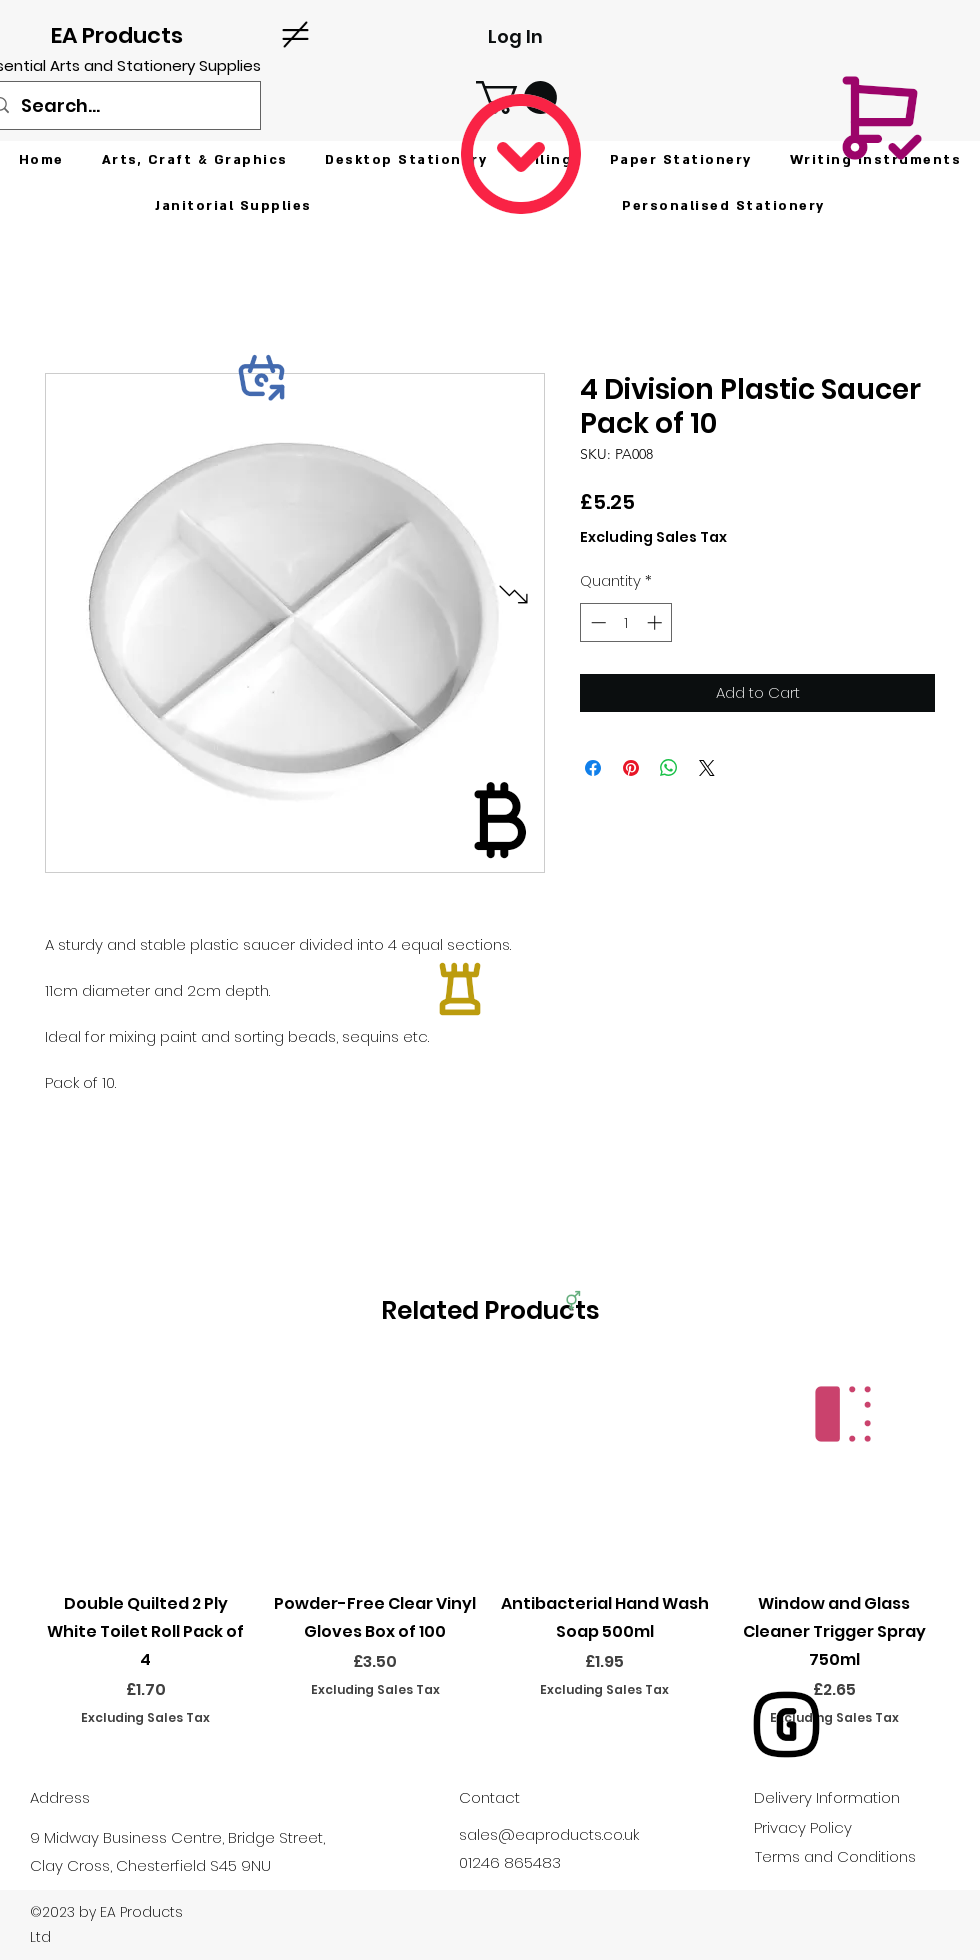  I want to click on indicates gender options or settings, so click(571, 1300).